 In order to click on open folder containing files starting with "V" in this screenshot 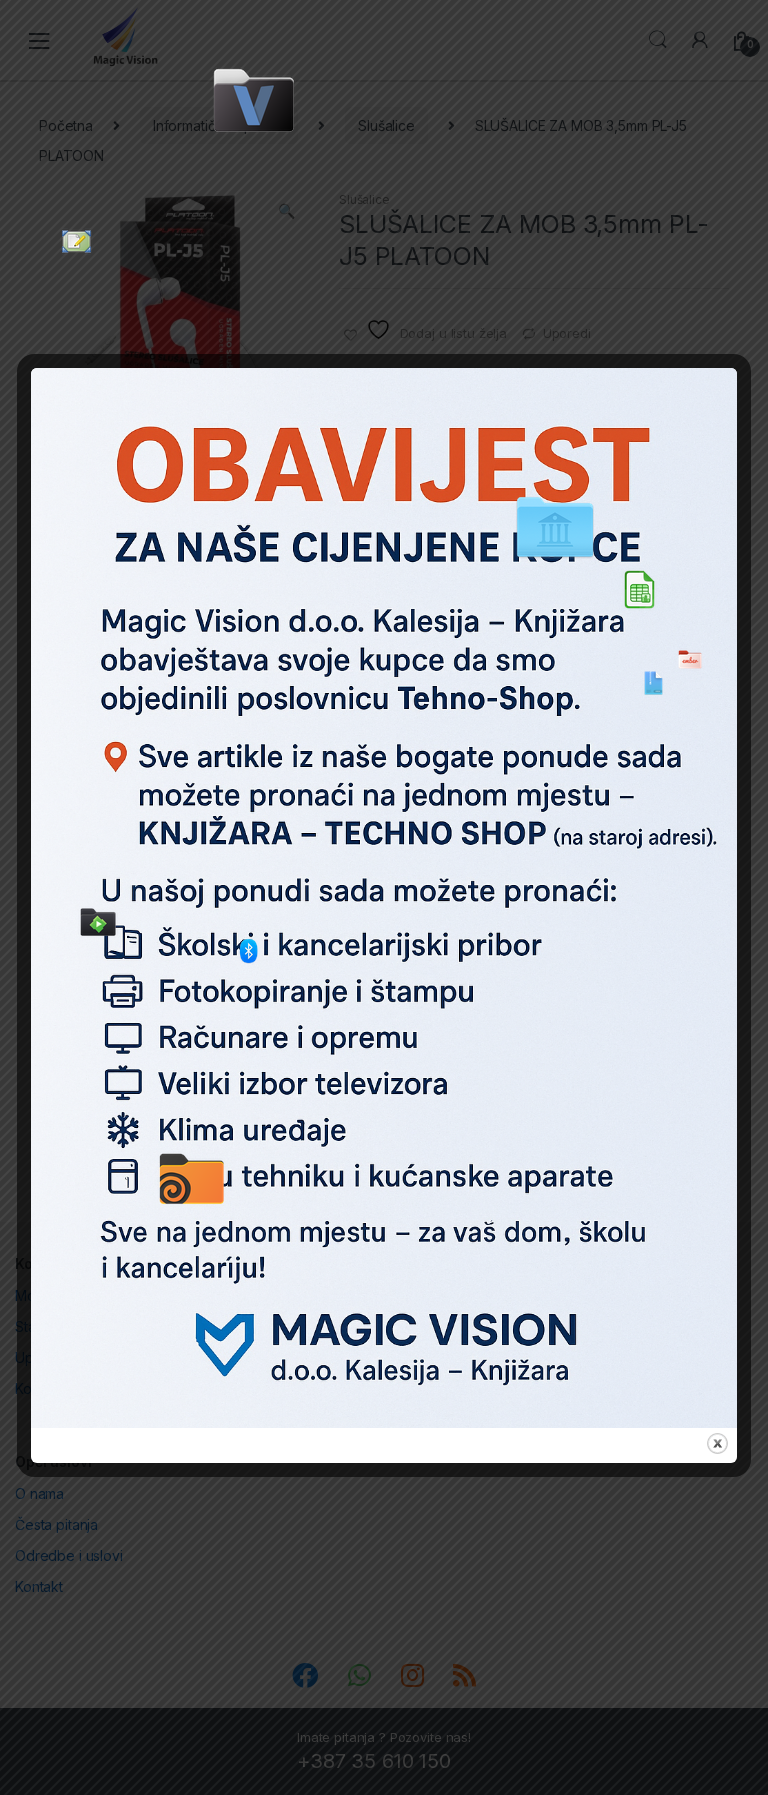, I will do `click(253, 102)`.